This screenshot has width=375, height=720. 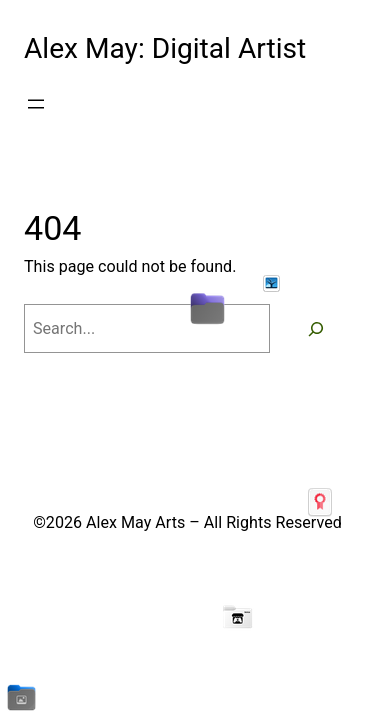 I want to click on open the pictures folder, so click(x=21, y=697).